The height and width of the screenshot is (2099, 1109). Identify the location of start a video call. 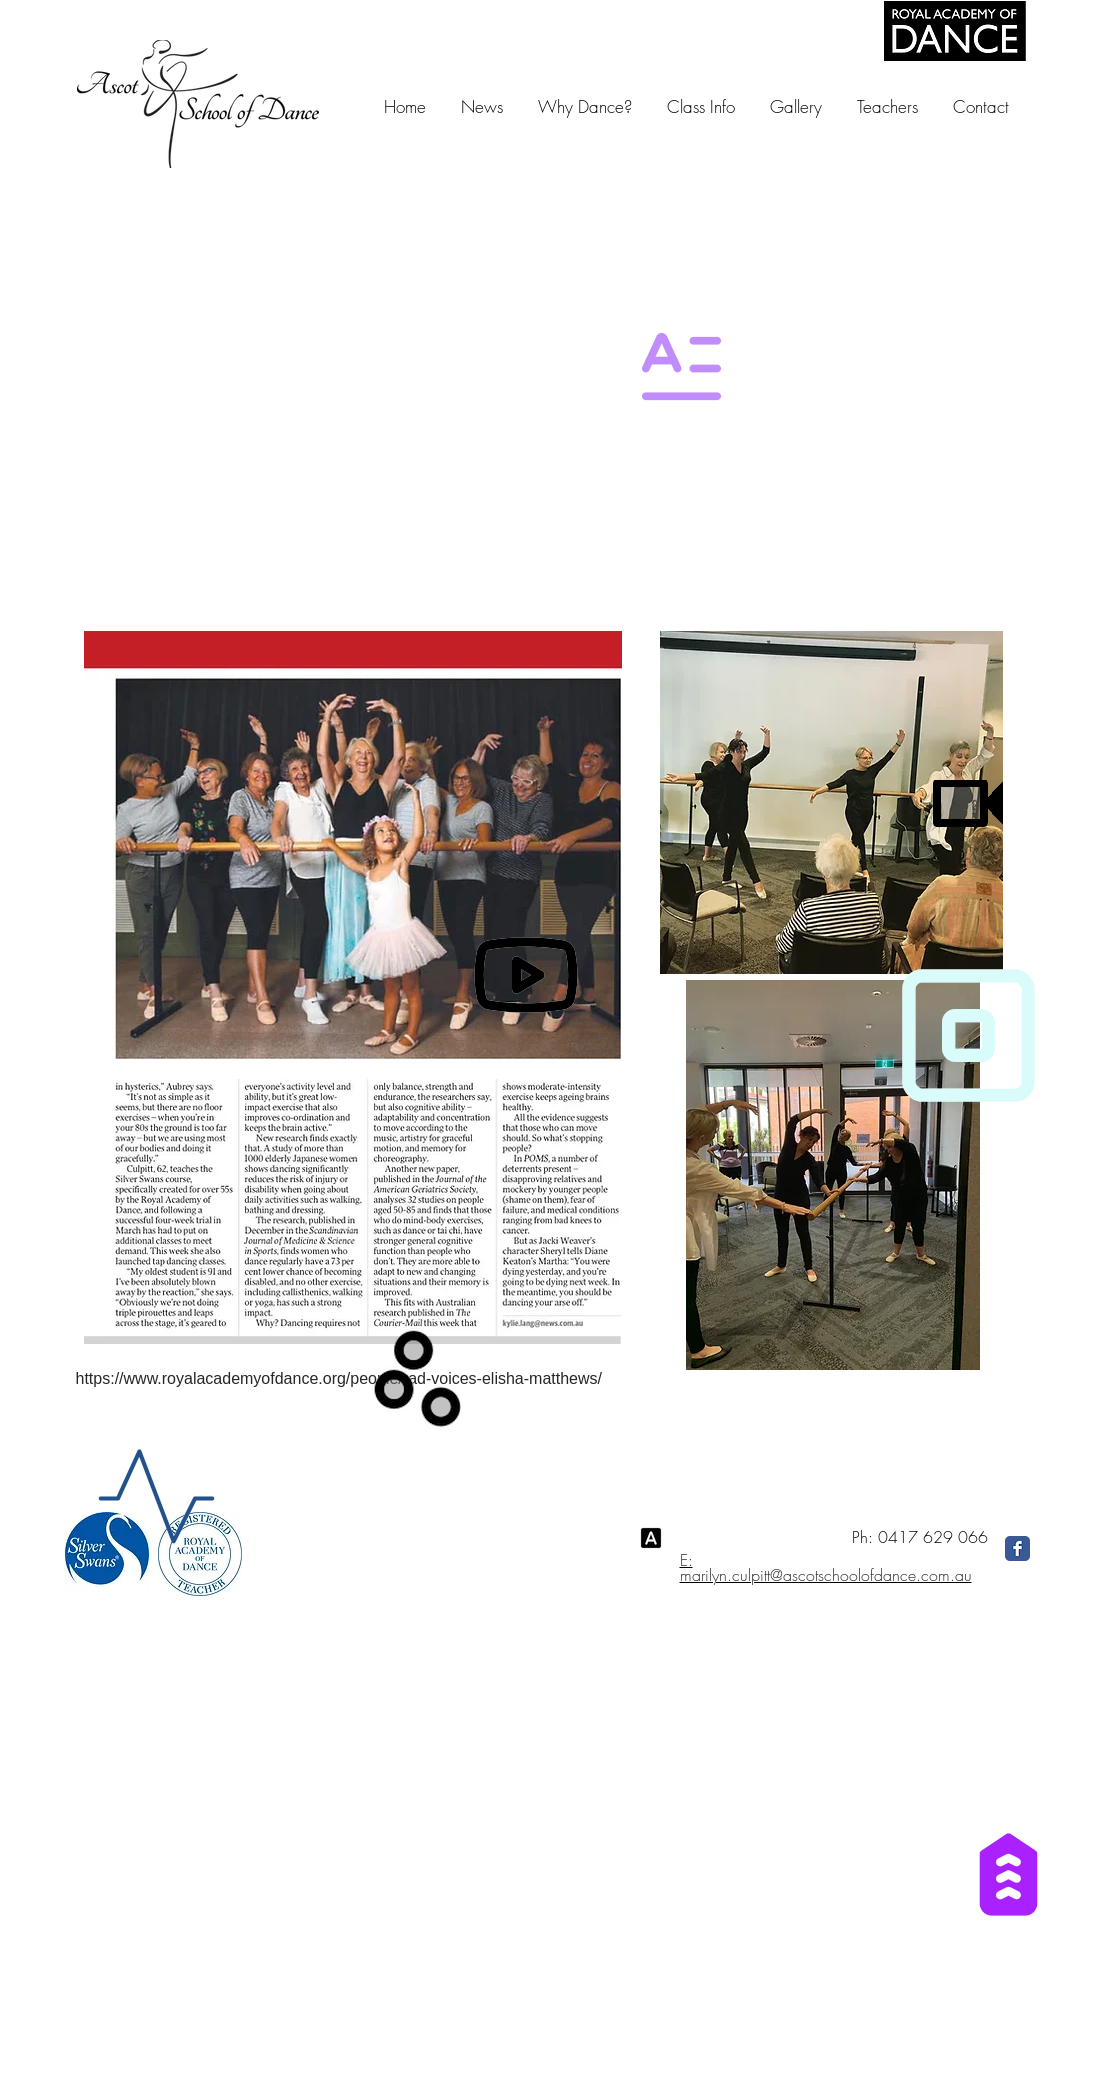
(968, 803).